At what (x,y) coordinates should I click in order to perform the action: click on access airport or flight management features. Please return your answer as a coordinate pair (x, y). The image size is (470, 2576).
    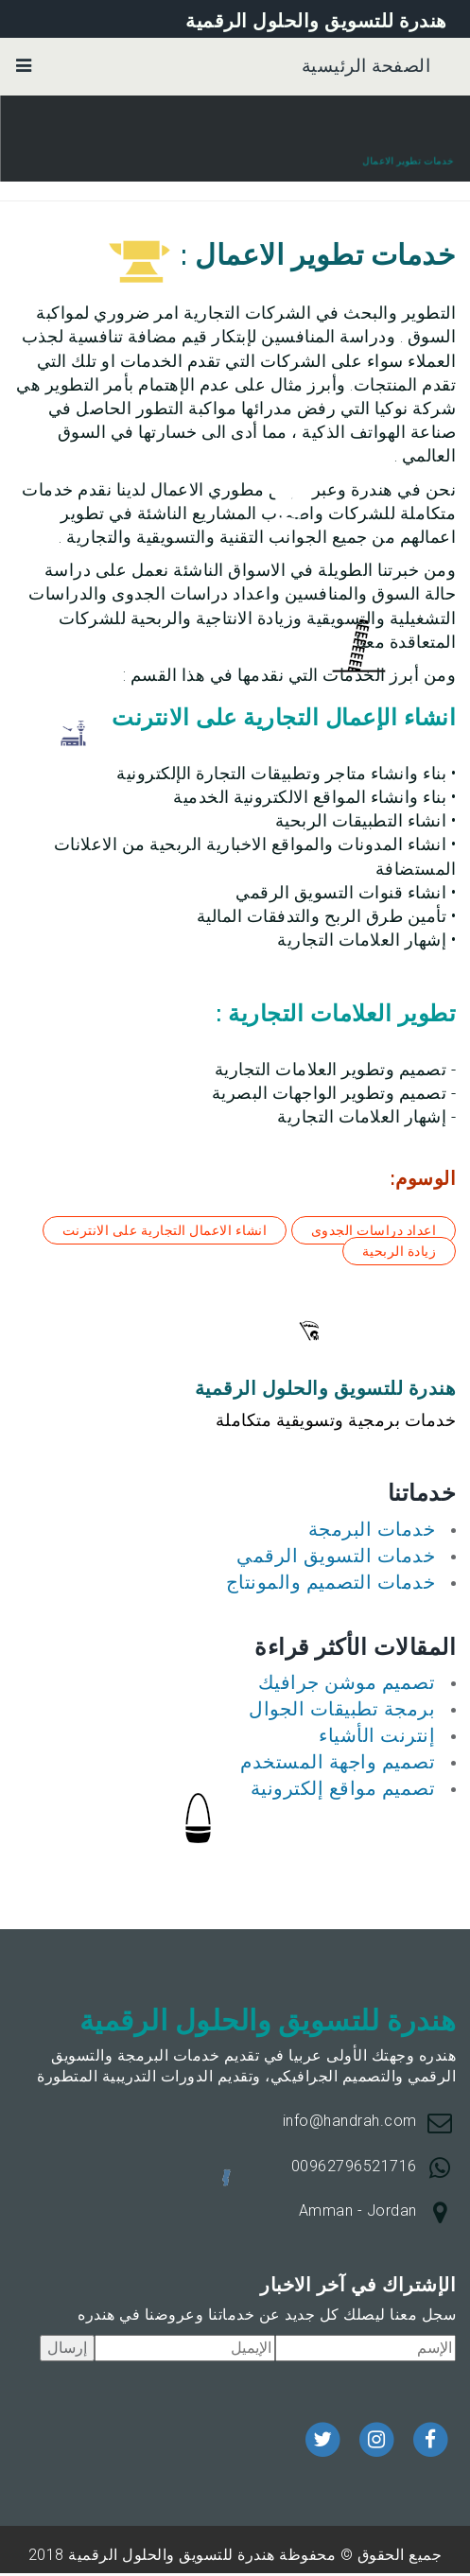
    Looking at the image, I should click on (73, 733).